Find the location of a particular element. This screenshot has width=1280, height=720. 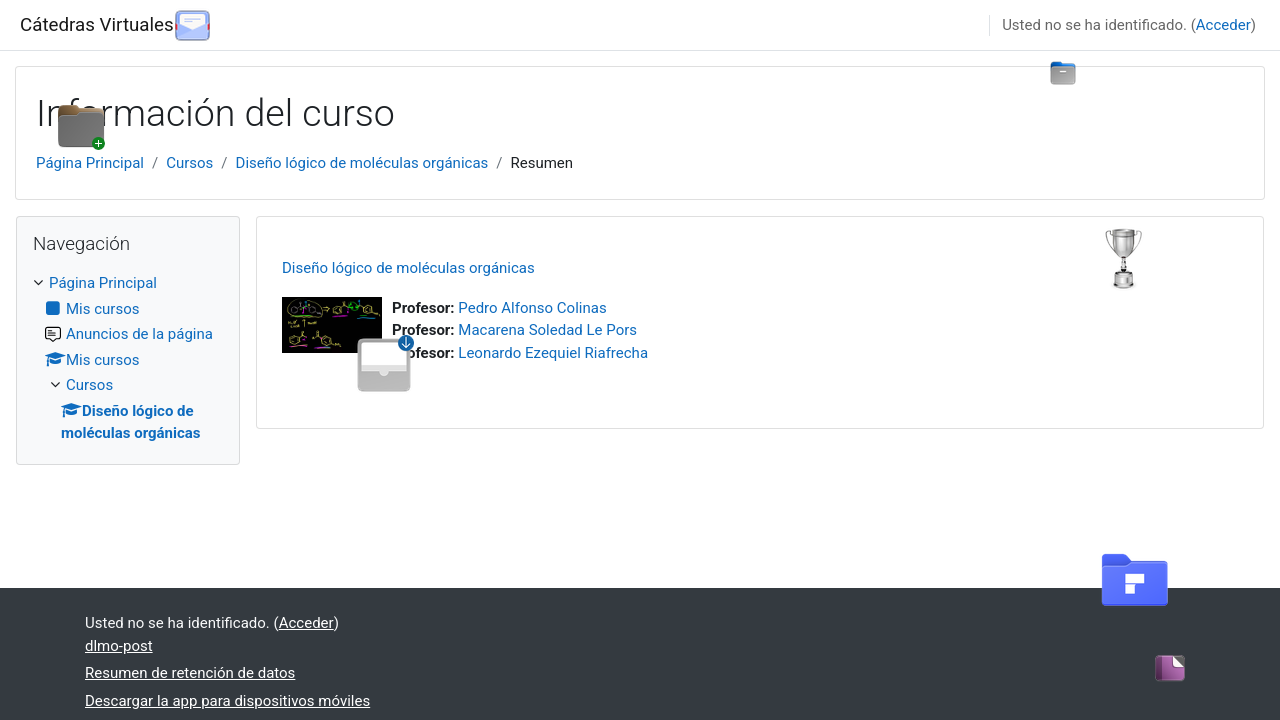

change desktop wallpaper settings is located at coordinates (1170, 667).